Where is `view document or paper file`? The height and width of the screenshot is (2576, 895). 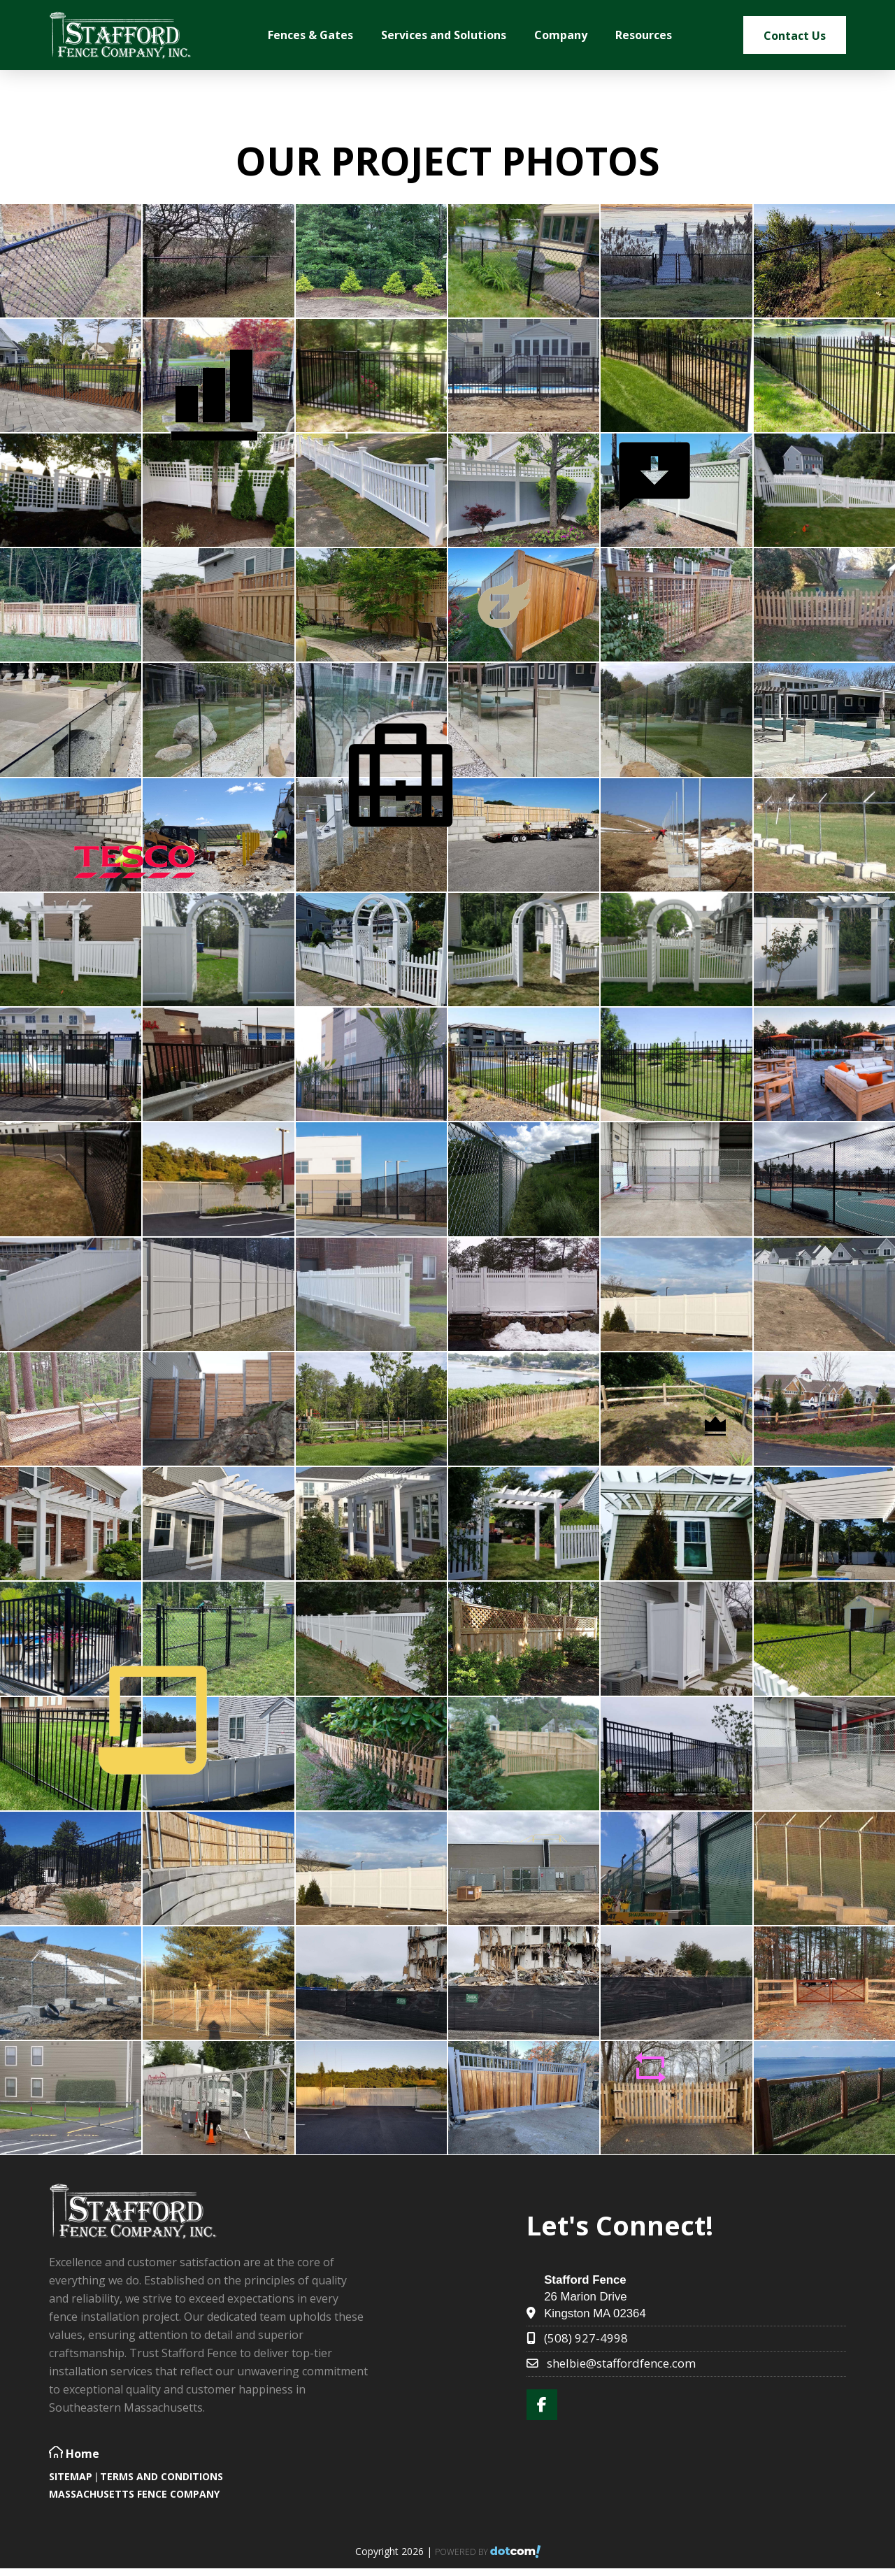
view document or paper file is located at coordinates (158, 1720).